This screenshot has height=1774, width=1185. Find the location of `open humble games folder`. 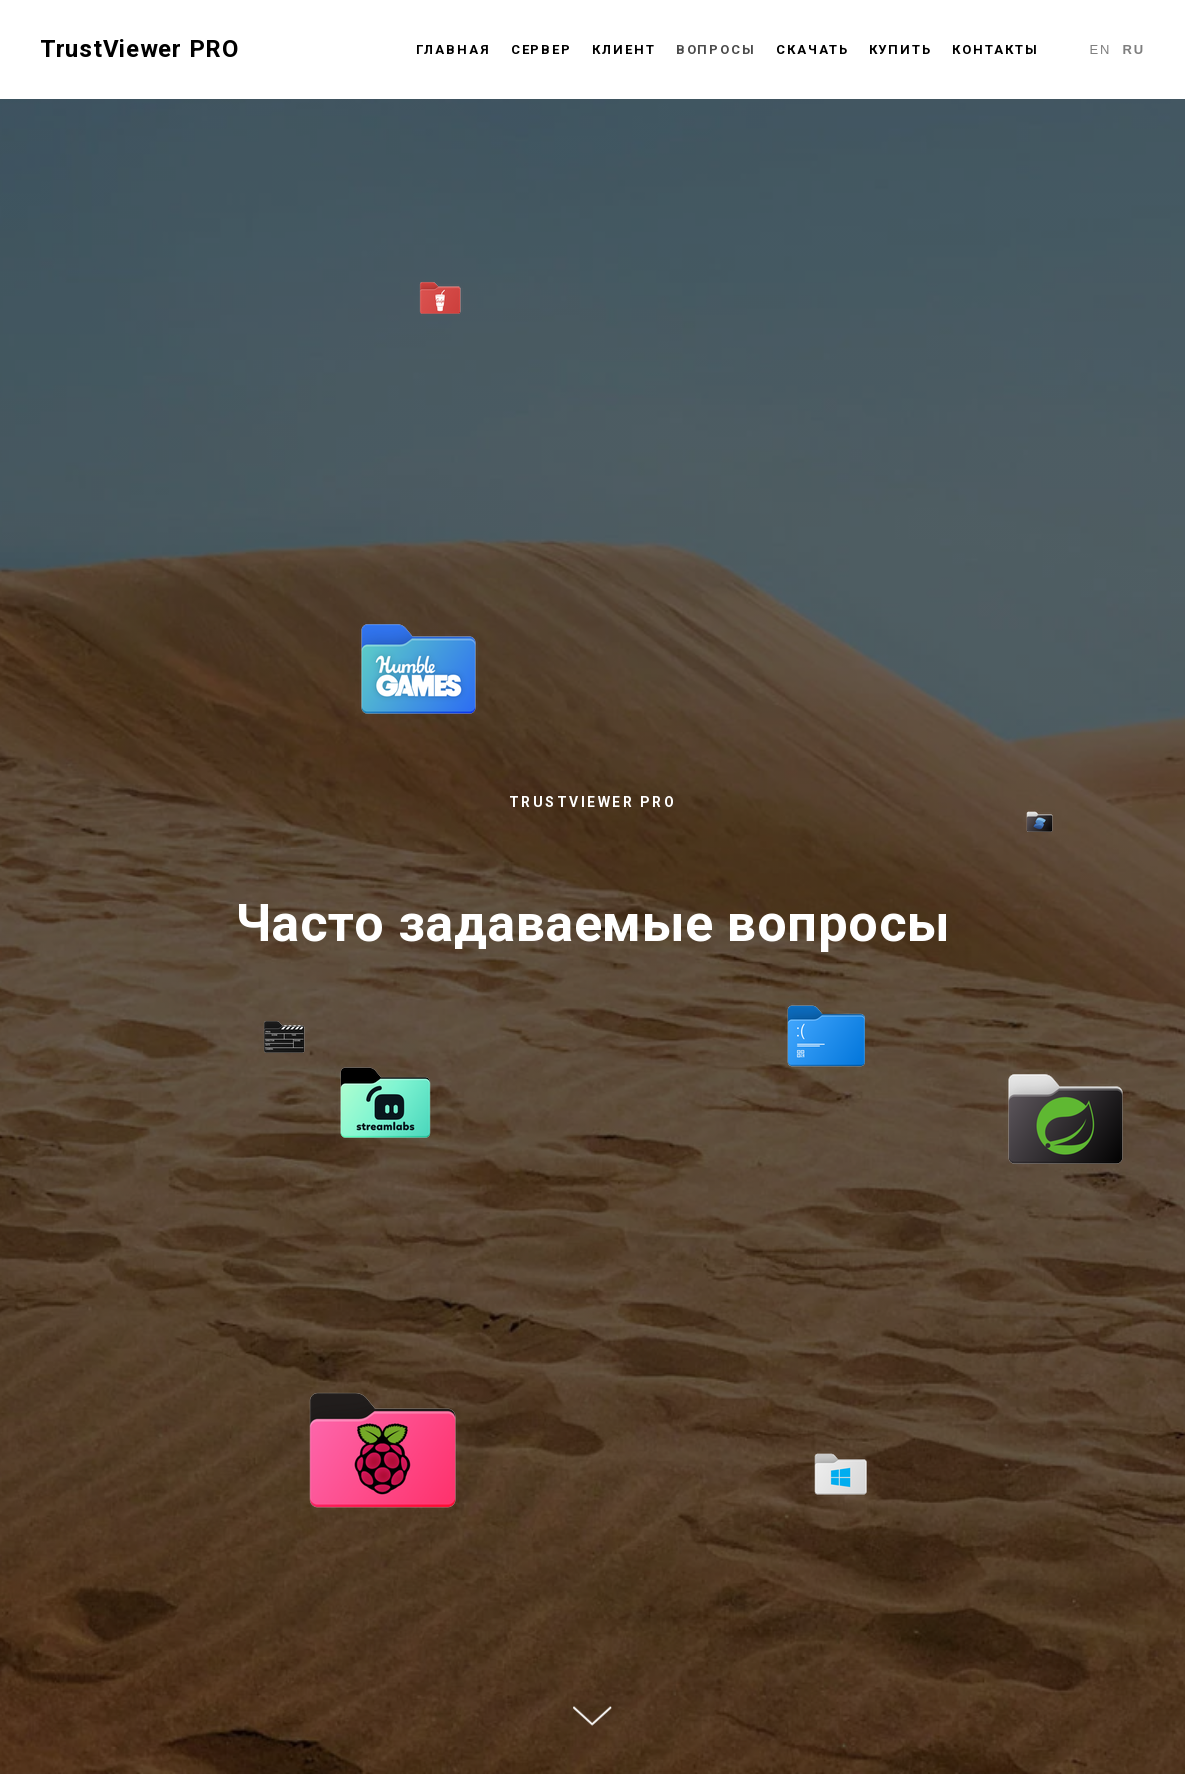

open humble games folder is located at coordinates (418, 672).